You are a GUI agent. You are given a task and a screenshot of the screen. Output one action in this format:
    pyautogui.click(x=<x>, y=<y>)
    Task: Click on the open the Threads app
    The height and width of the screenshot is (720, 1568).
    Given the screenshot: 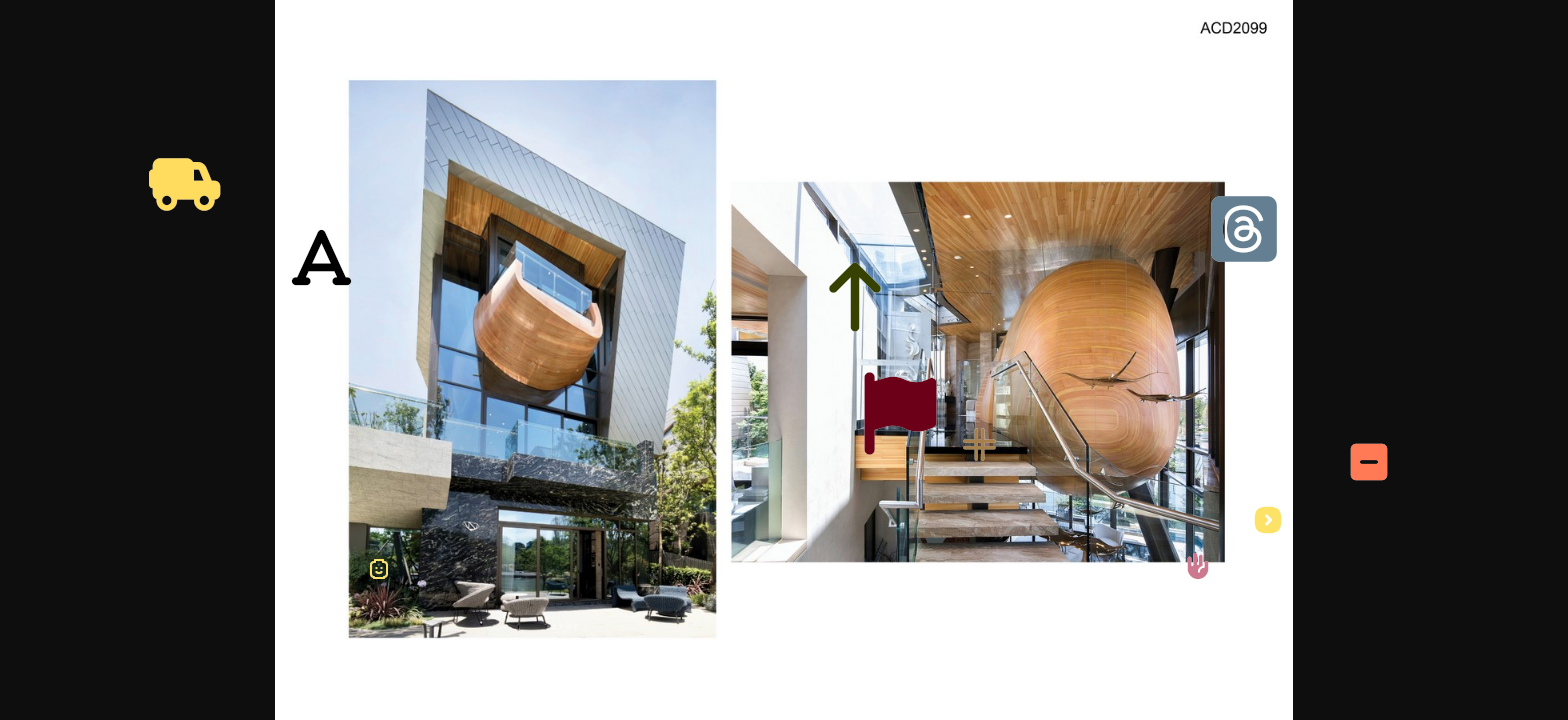 What is the action you would take?
    pyautogui.click(x=1244, y=229)
    